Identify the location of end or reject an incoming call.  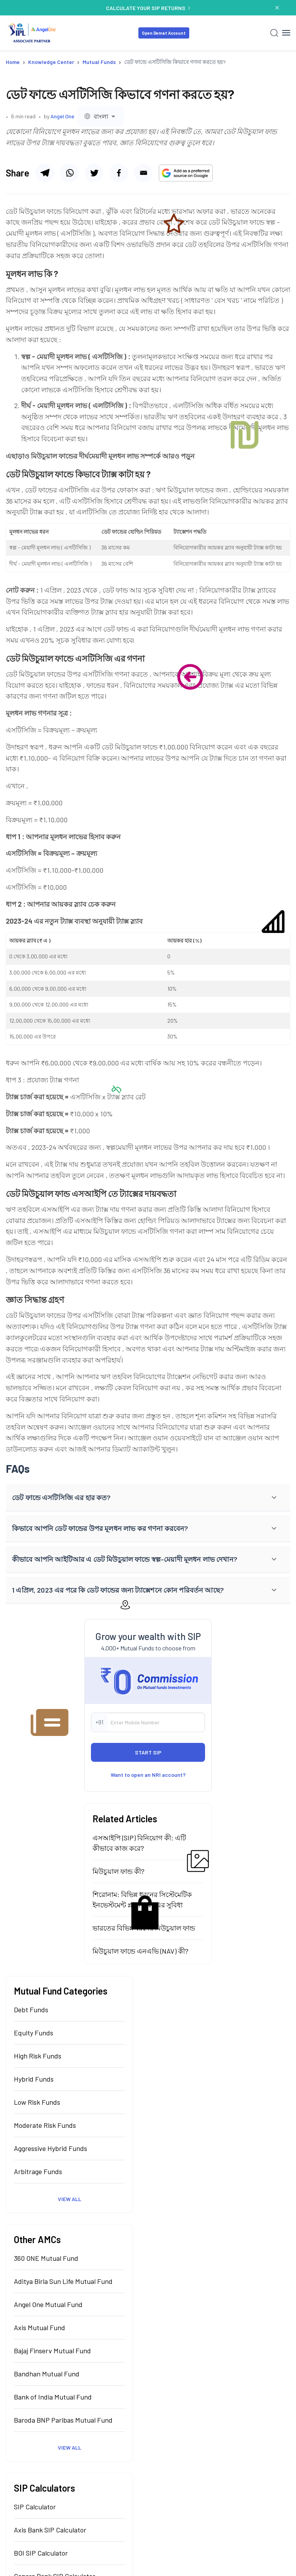
(116, 1089).